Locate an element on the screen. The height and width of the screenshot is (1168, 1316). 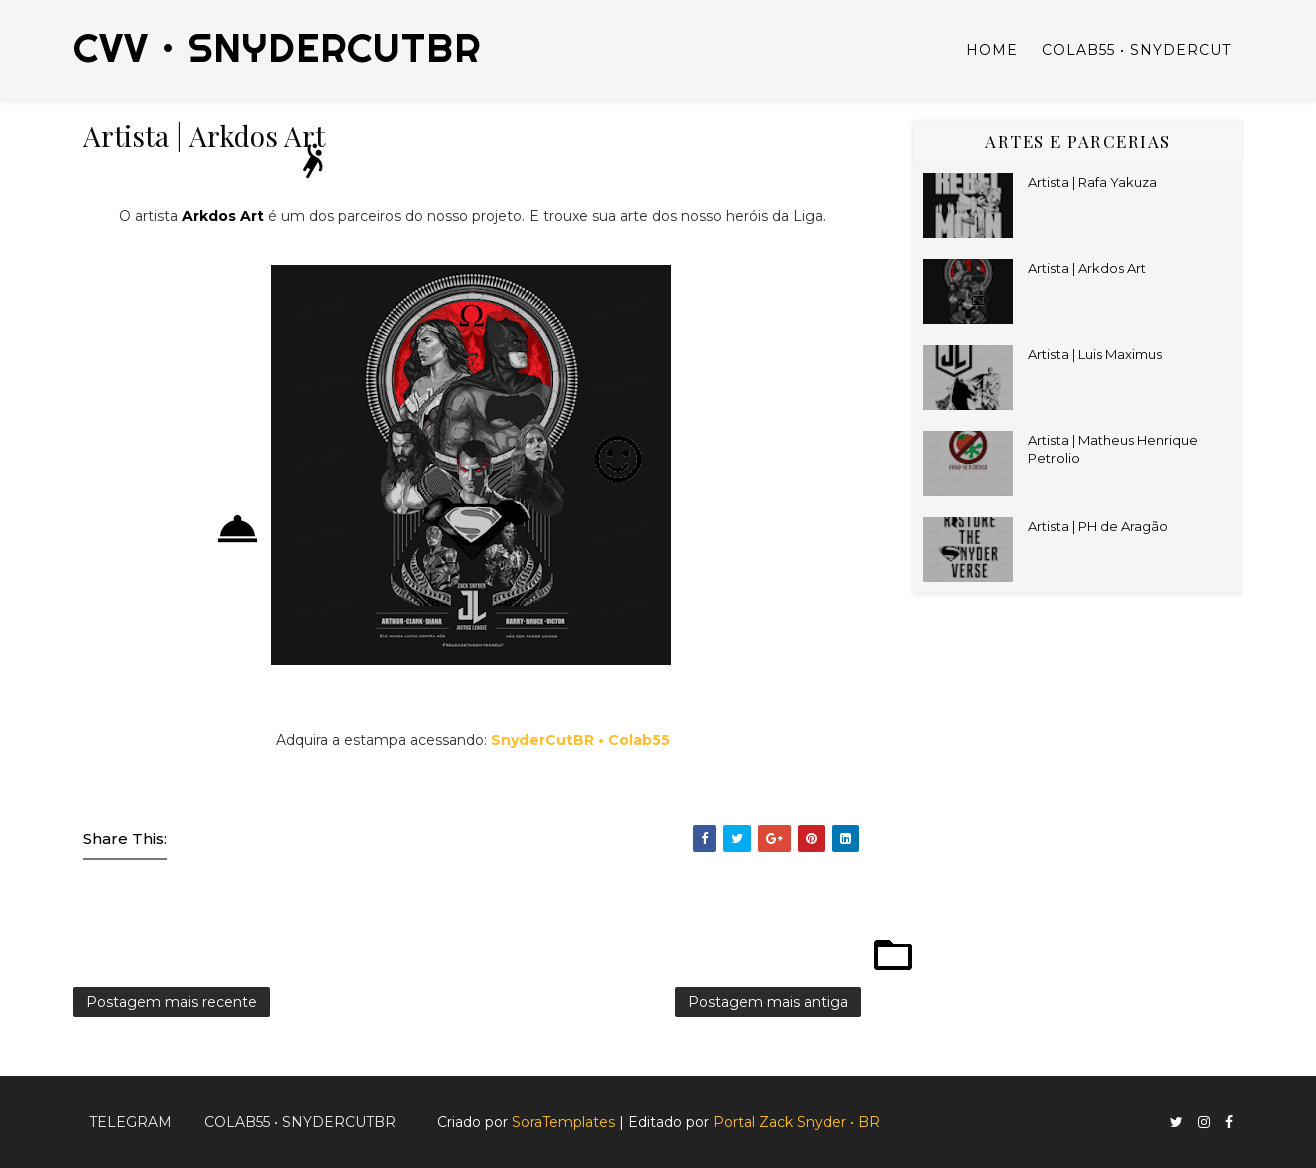
crop image to landscape orientation is located at coordinates (978, 300).